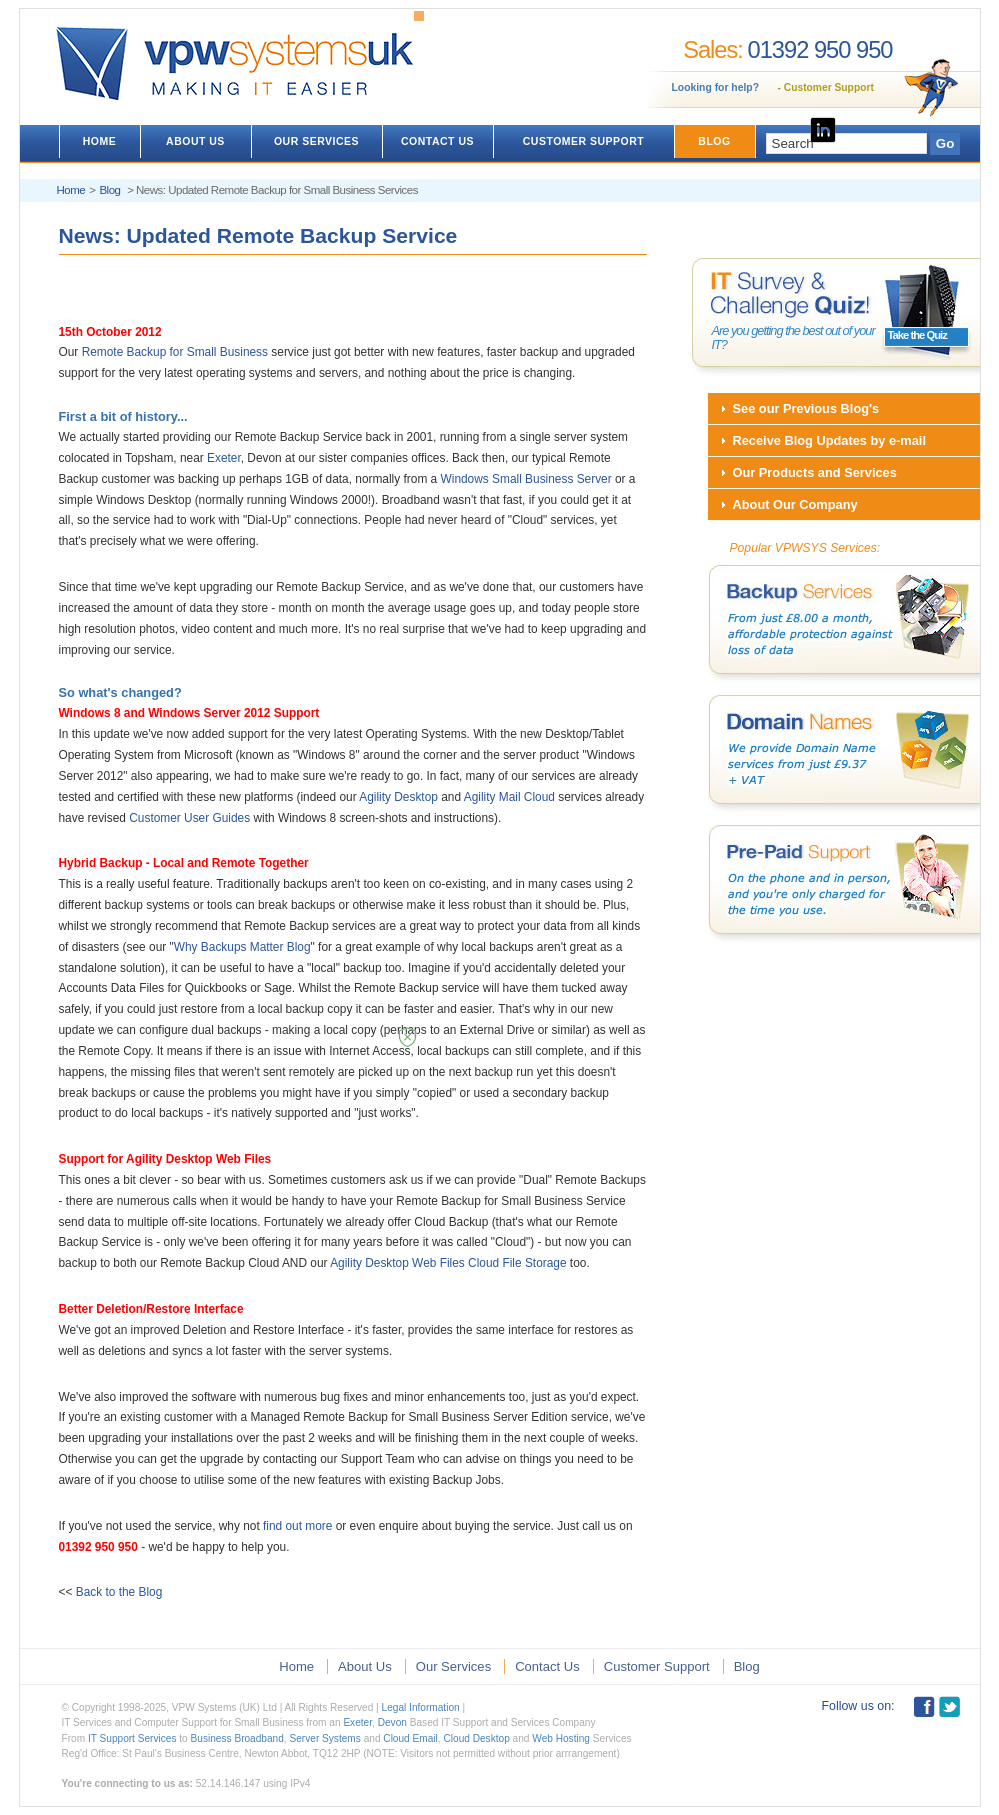 This screenshot has height=1815, width=999. Describe the element at coordinates (407, 1037) in the screenshot. I see `security check failed or blocked` at that location.